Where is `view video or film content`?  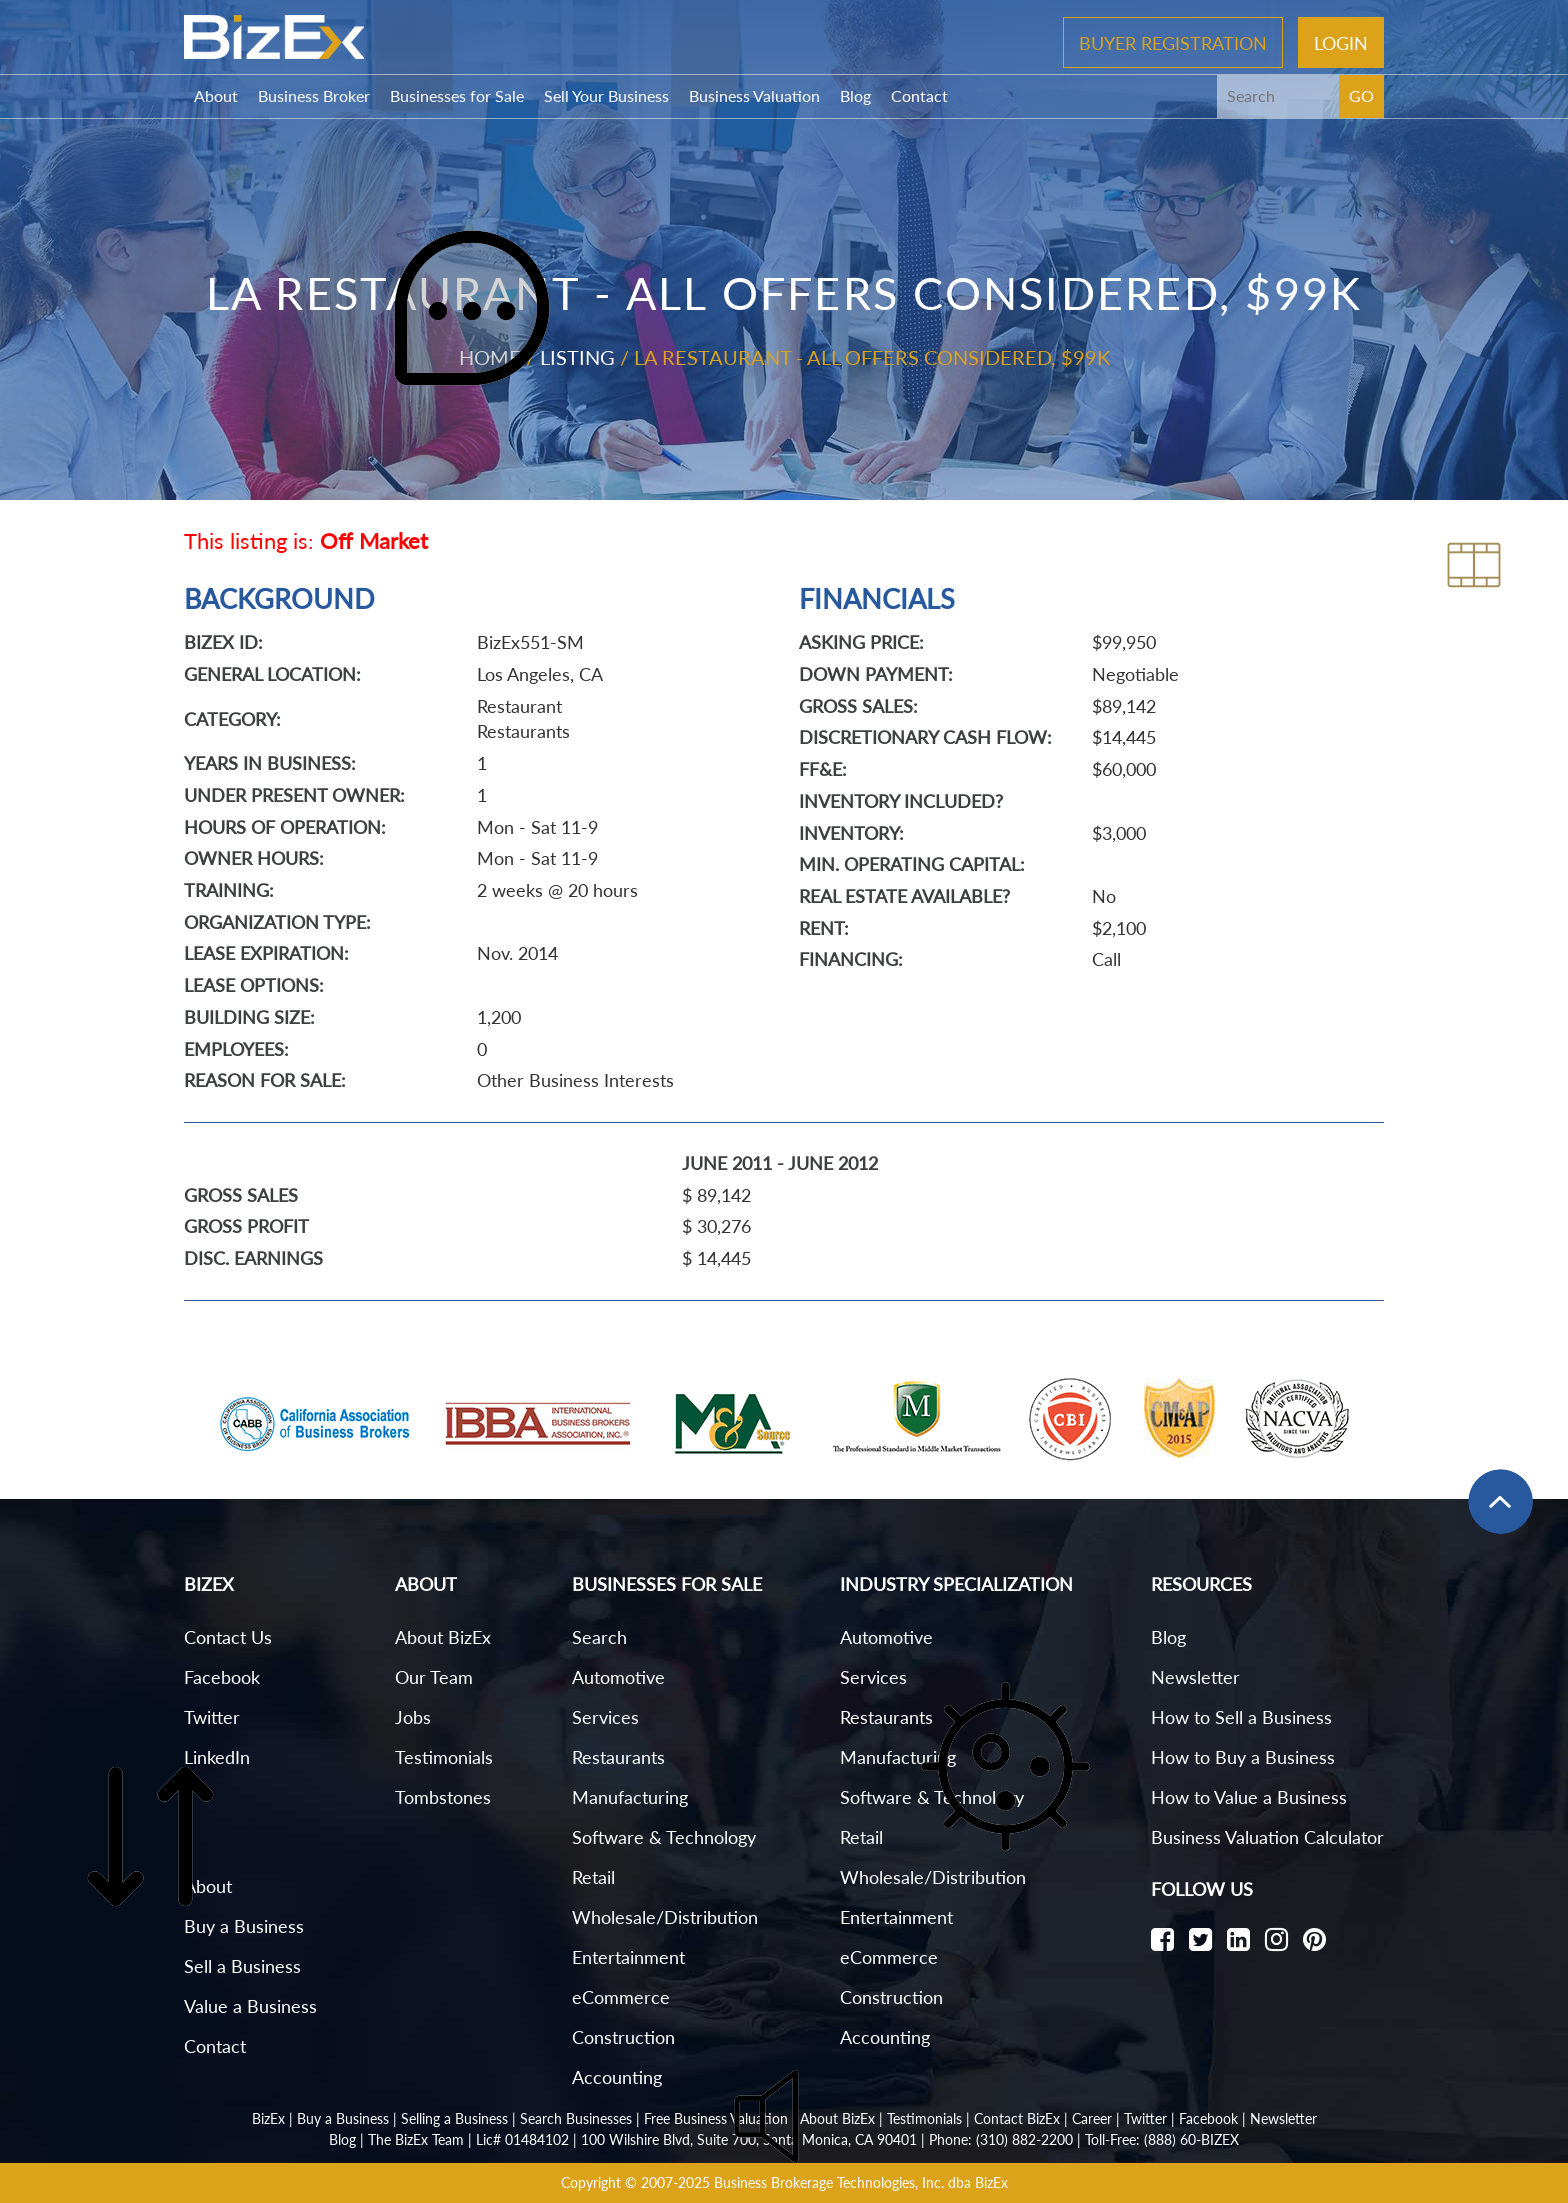
view video or film content is located at coordinates (1474, 565).